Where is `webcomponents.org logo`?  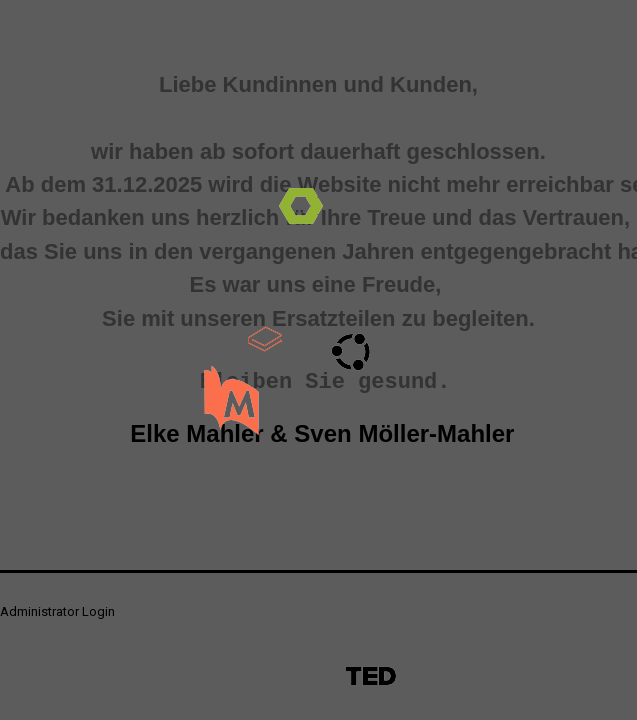
webcomponents.org logo is located at coordinates (301, 206).